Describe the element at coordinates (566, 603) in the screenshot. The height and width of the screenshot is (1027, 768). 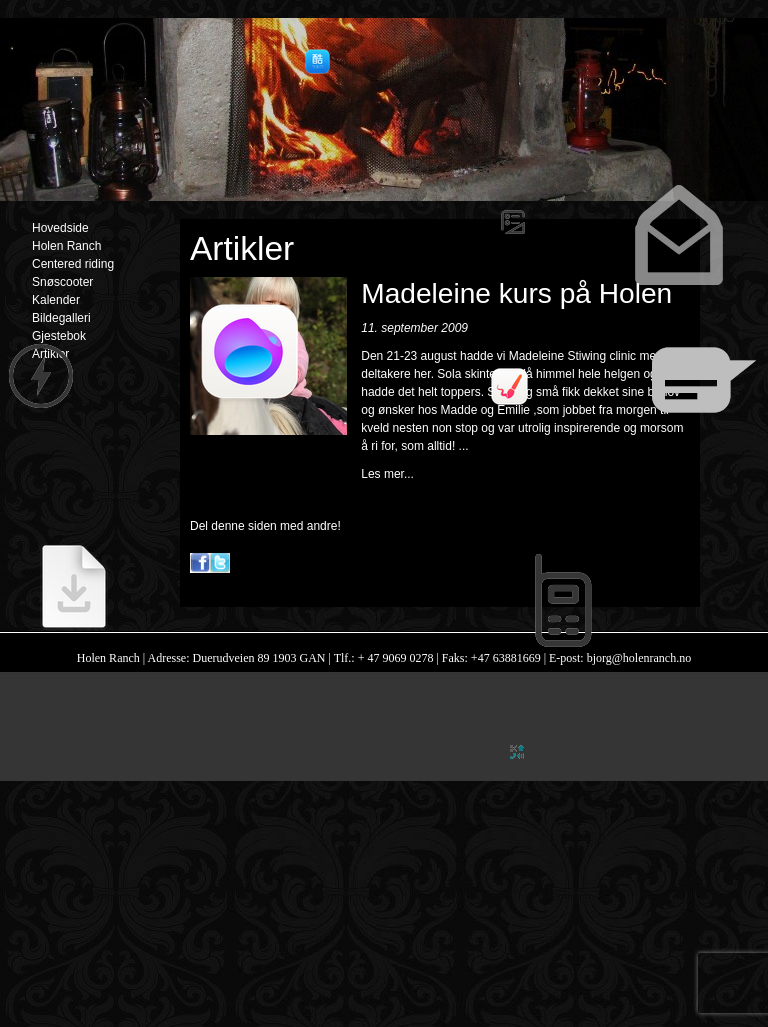
I see `call using a landline or desk phone` at that location.